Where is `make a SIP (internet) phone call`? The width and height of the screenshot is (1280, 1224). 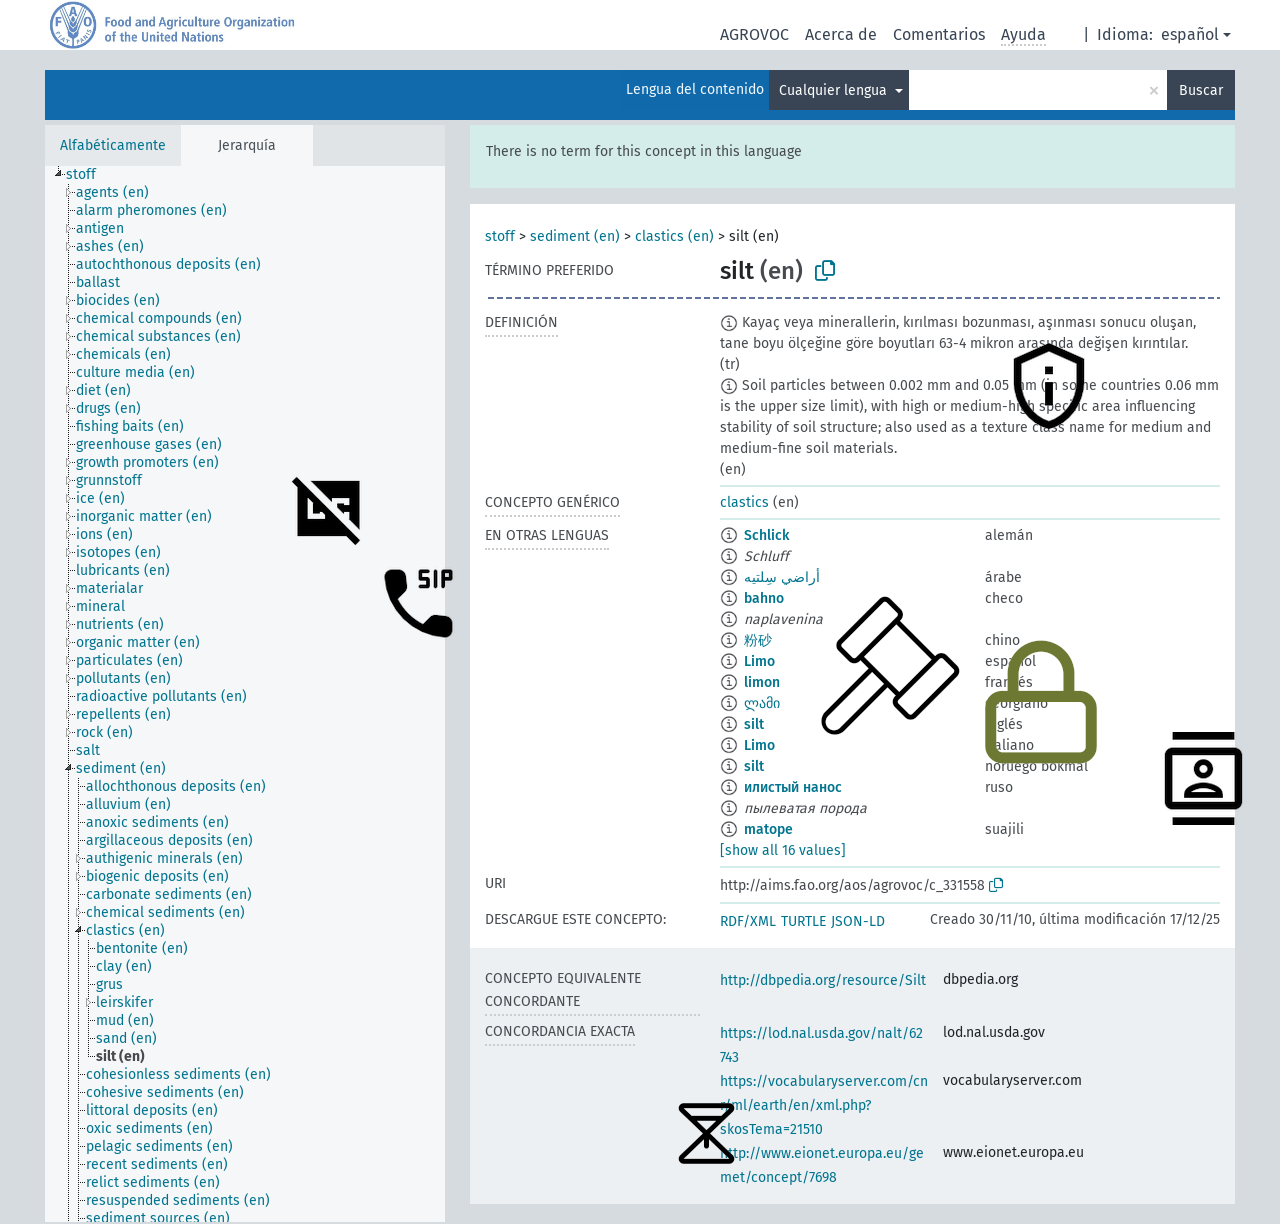 make a SIP (internet) phone call is located at coordinates (418, 603).